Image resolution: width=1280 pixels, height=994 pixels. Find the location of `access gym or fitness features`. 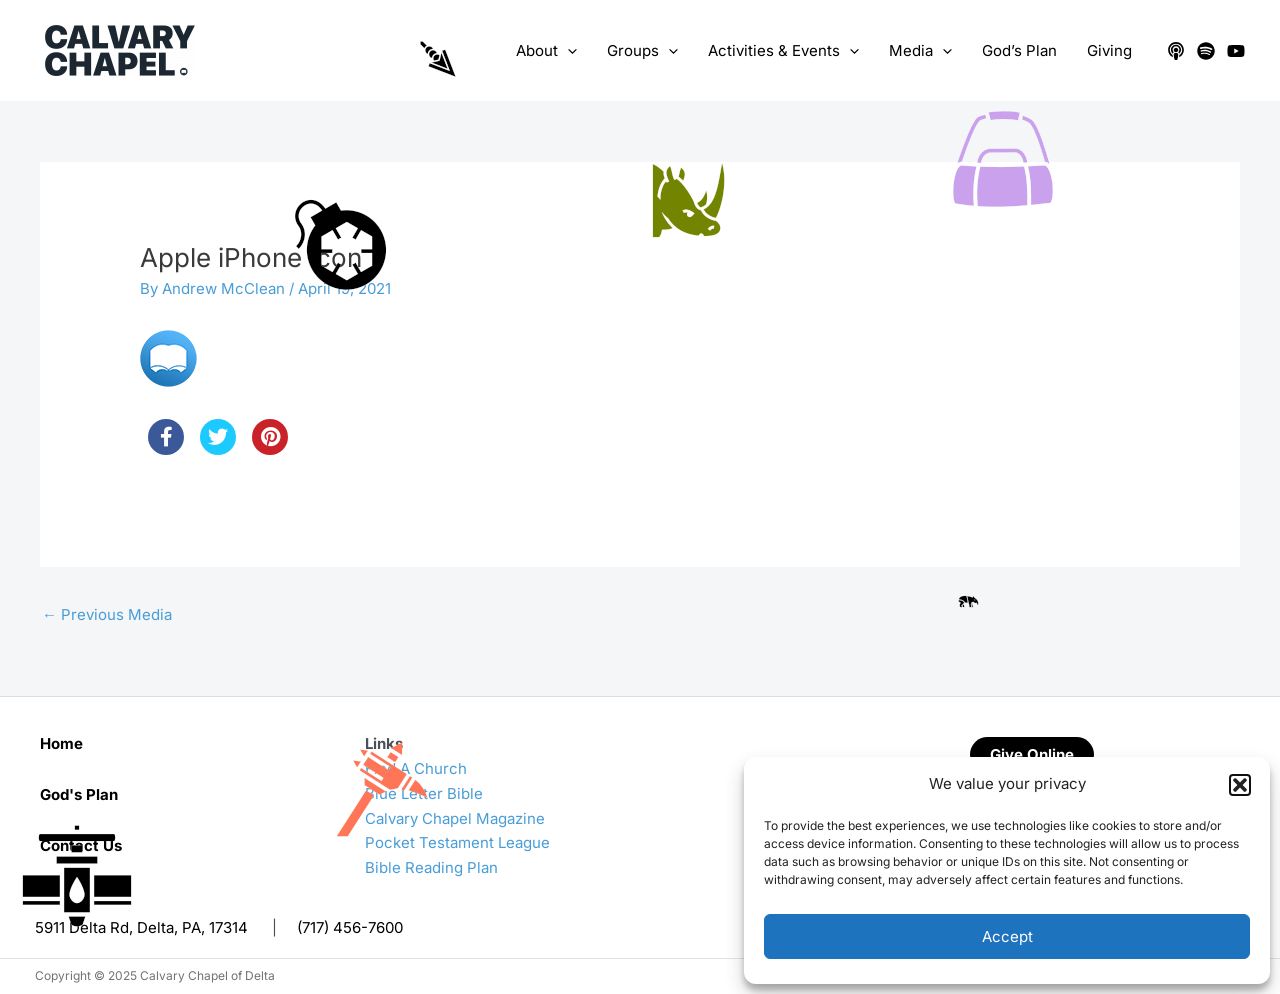

access gym or fitness features is located at coordinates (1003, 159).